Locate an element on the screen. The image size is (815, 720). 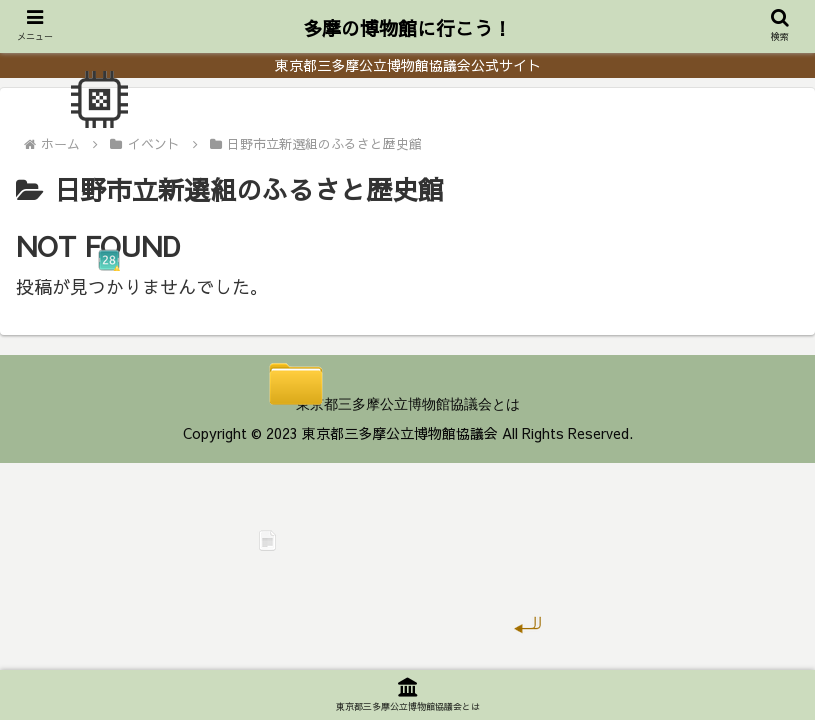
open a text file is located at coordinates (267, 540).